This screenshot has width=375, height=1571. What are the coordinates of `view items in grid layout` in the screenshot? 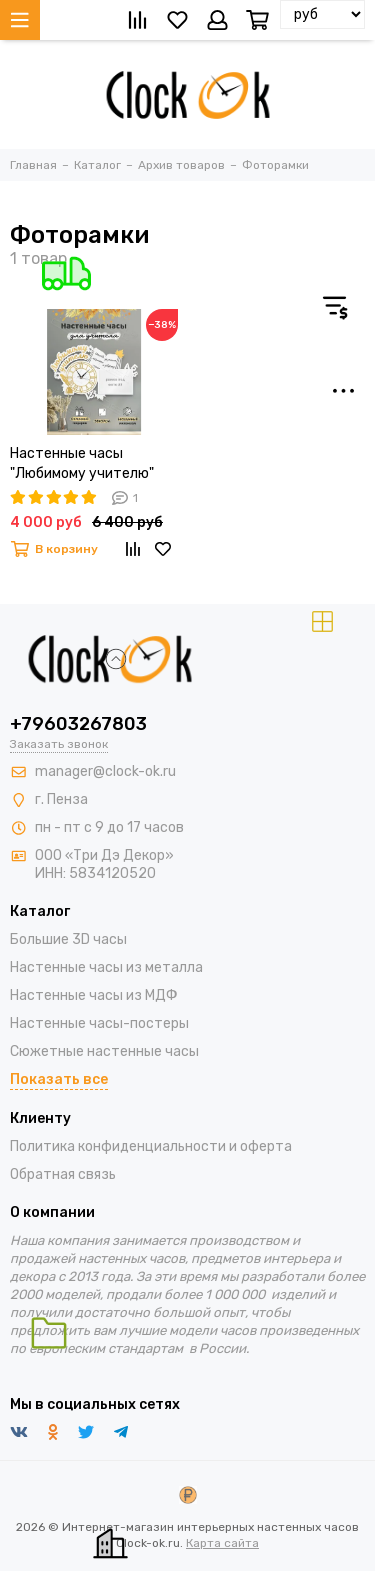 It's located at (322, 621).